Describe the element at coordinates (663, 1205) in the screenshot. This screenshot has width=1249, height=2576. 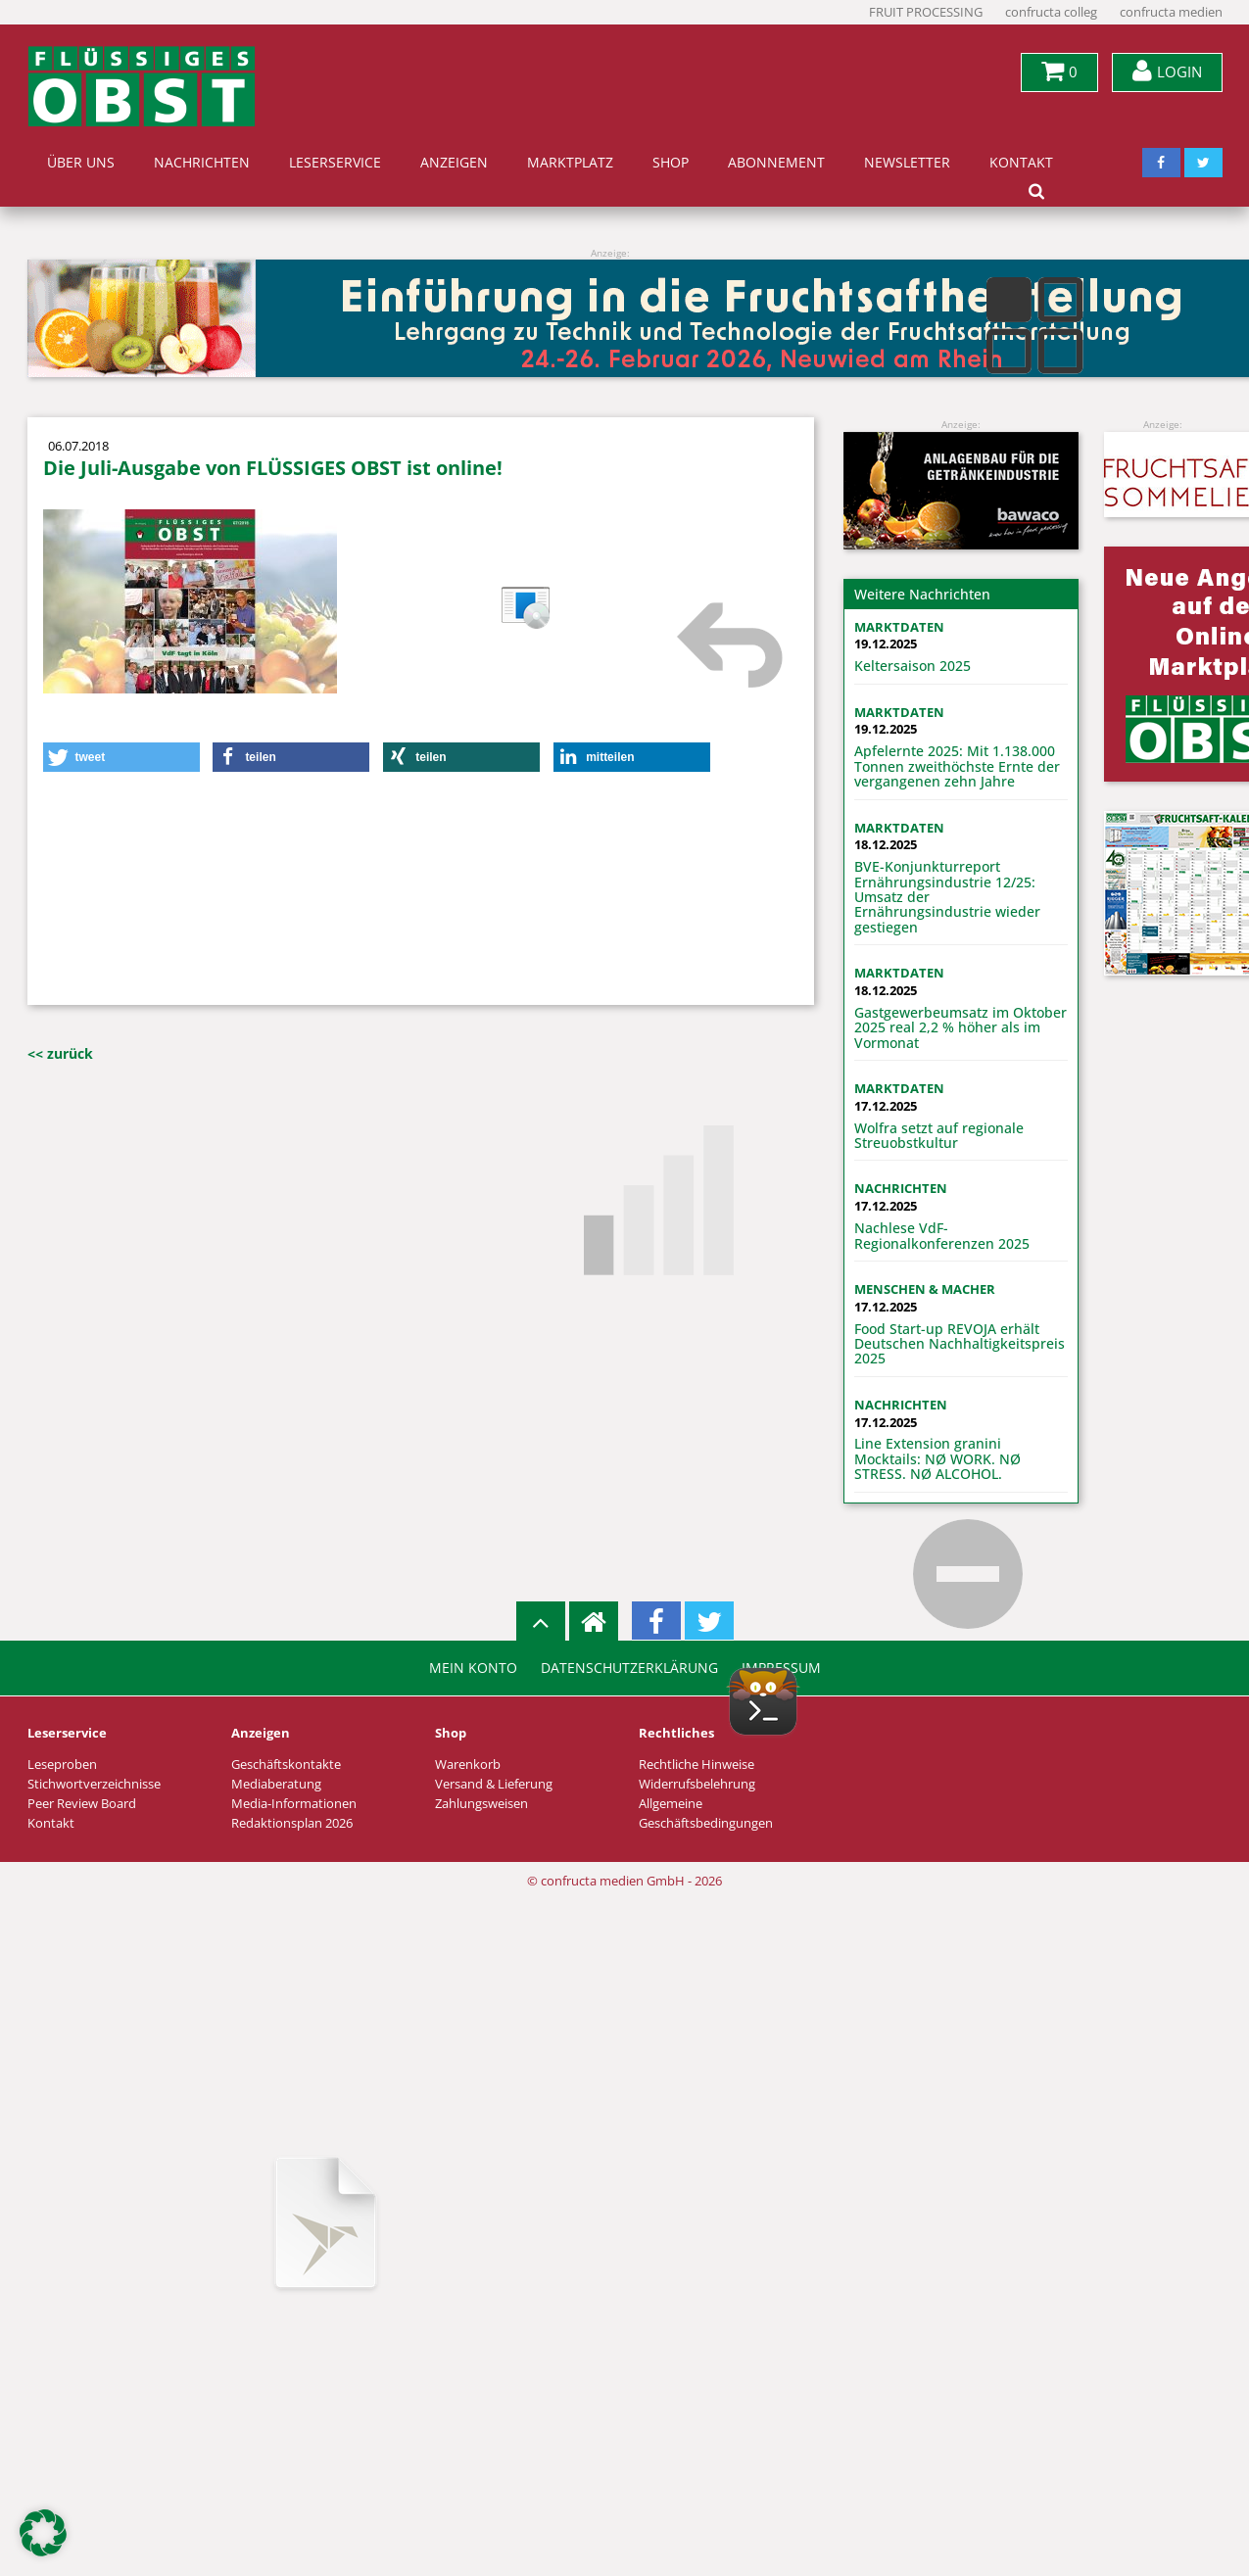
I see `indicates weak cellular signal strength` at that location.